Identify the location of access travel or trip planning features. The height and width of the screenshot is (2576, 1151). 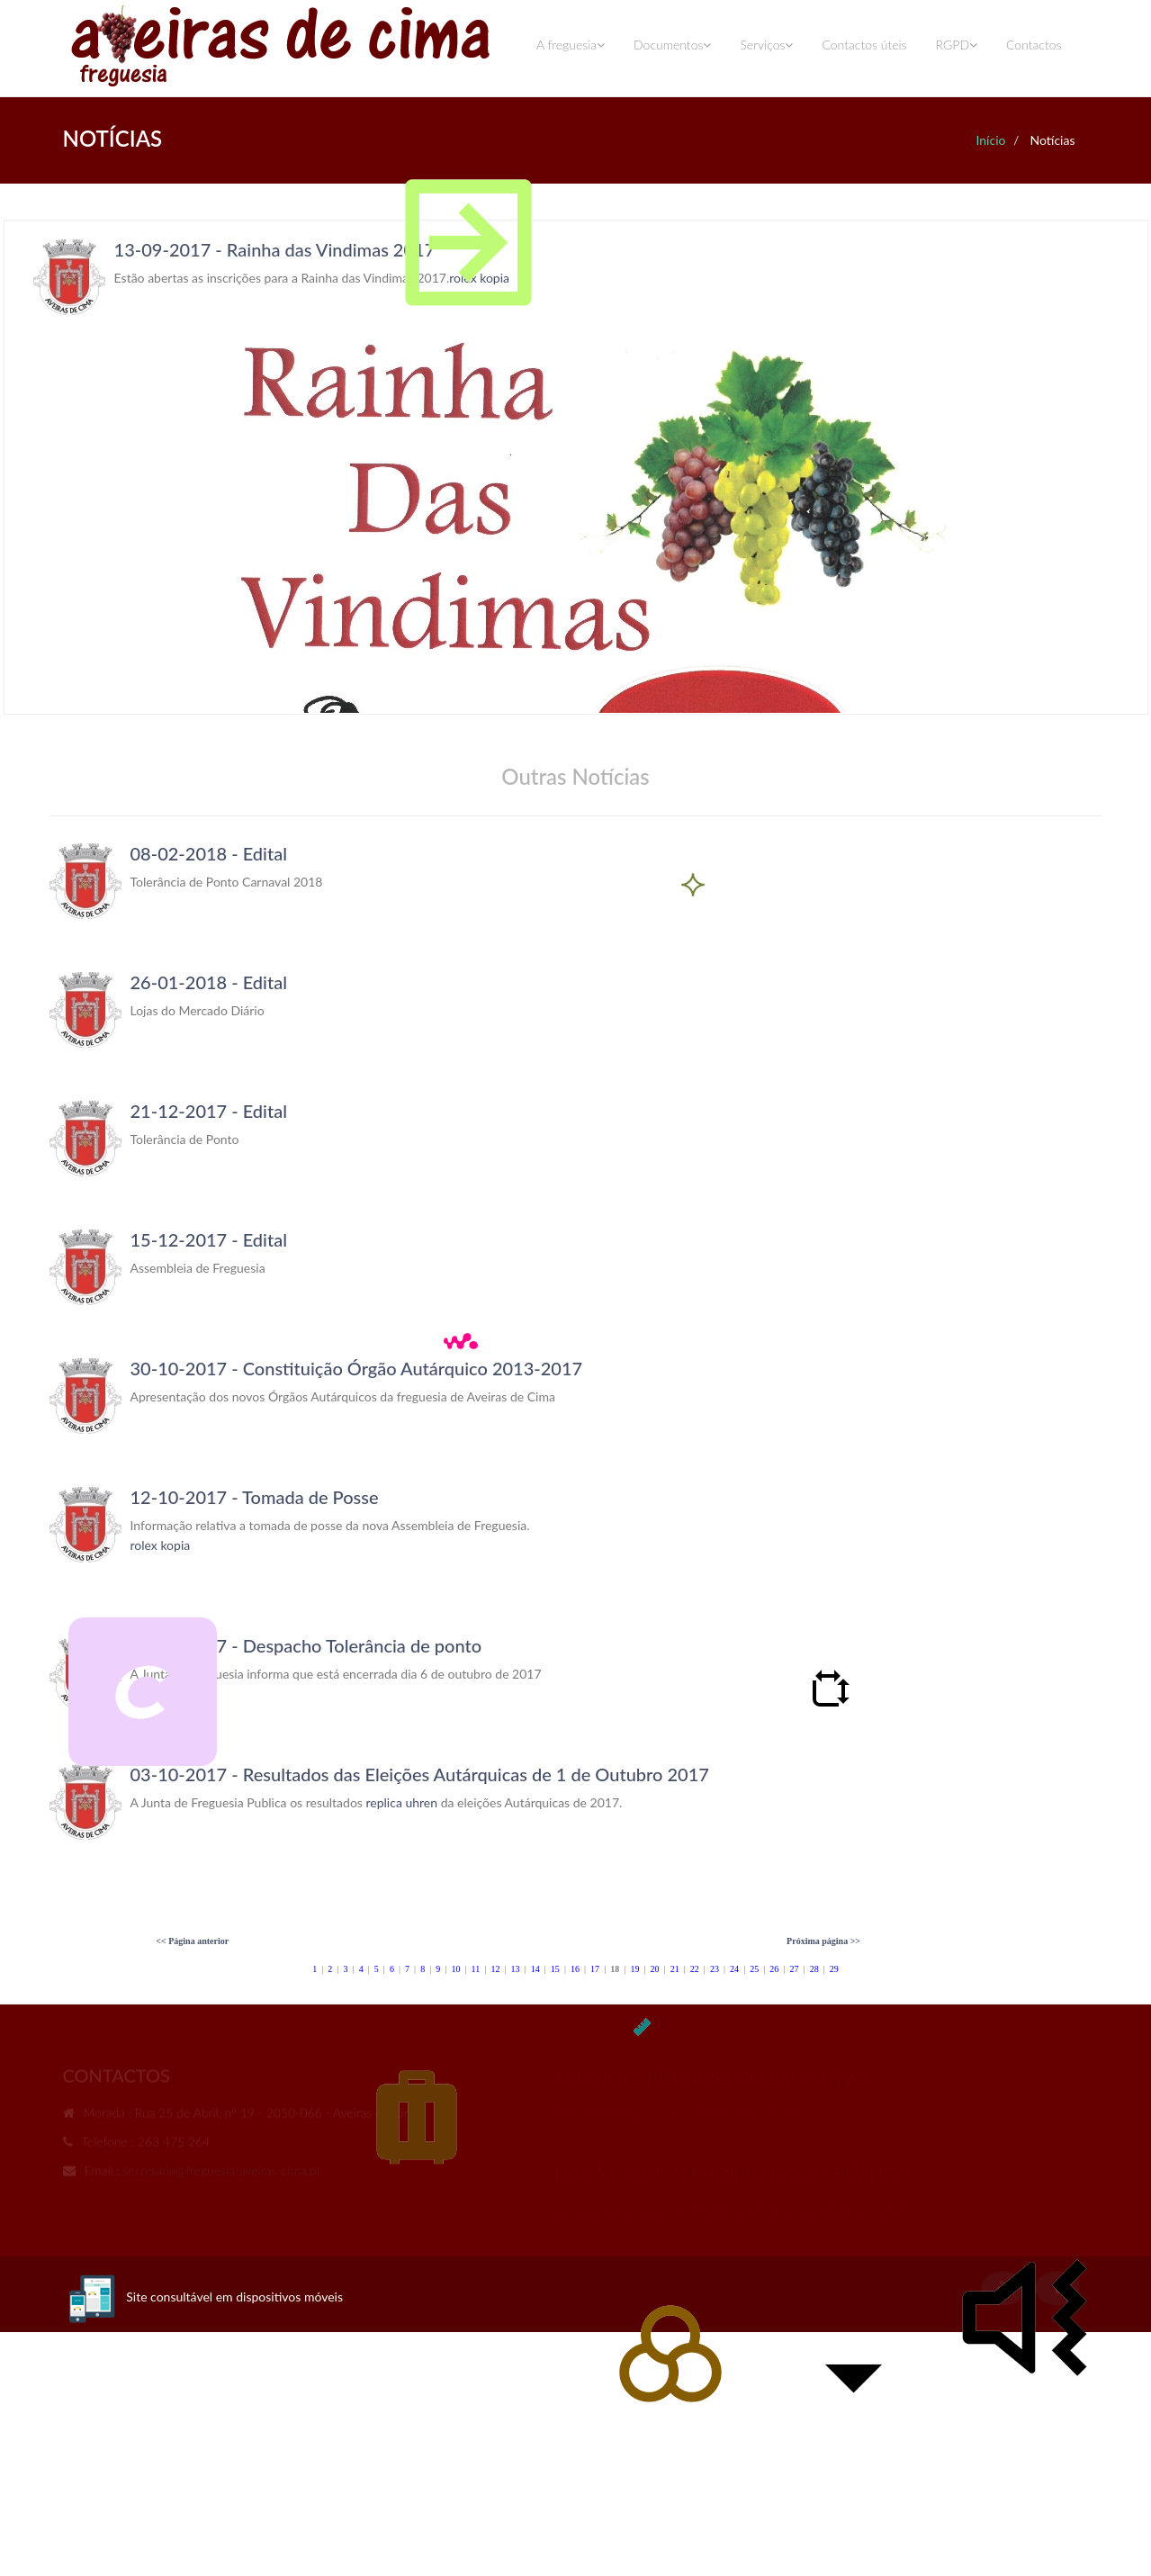
(417, 2115).